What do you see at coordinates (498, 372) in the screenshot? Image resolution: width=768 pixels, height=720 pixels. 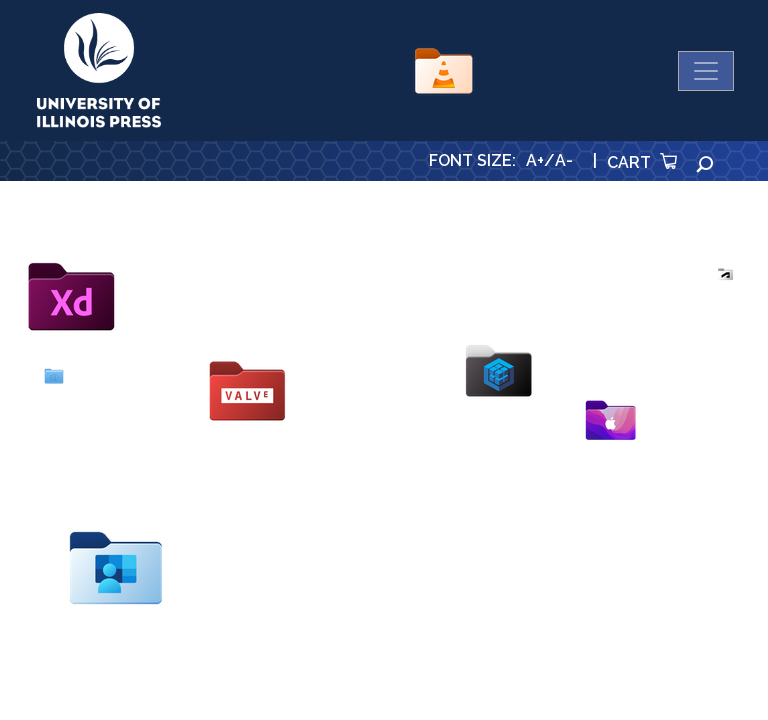 I see `open sequelize project folder` at bounding box center [498, 372].